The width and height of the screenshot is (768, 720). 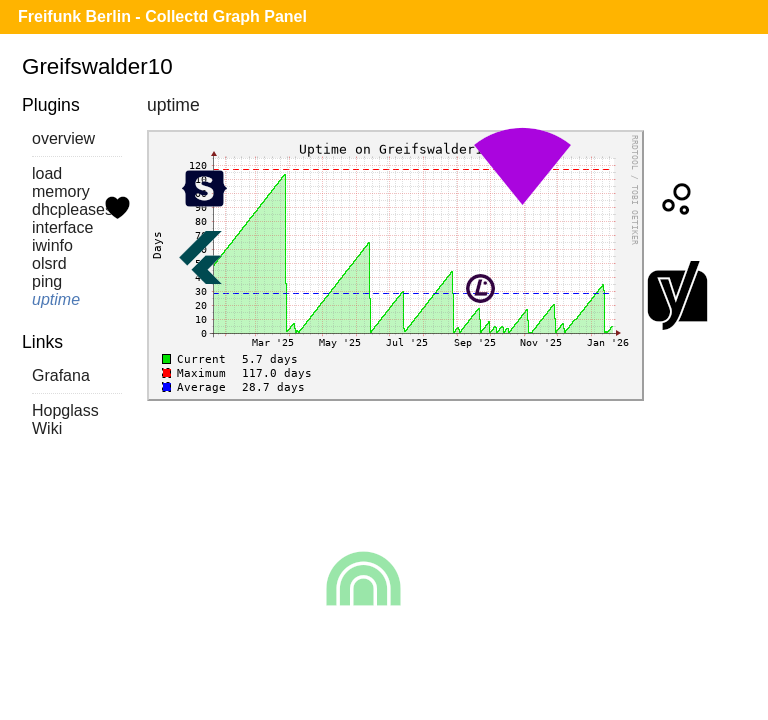 What do you see at coordinates (117, 207) in the screenshot?
I see `add to favorites` at bounding box center [117, 207].